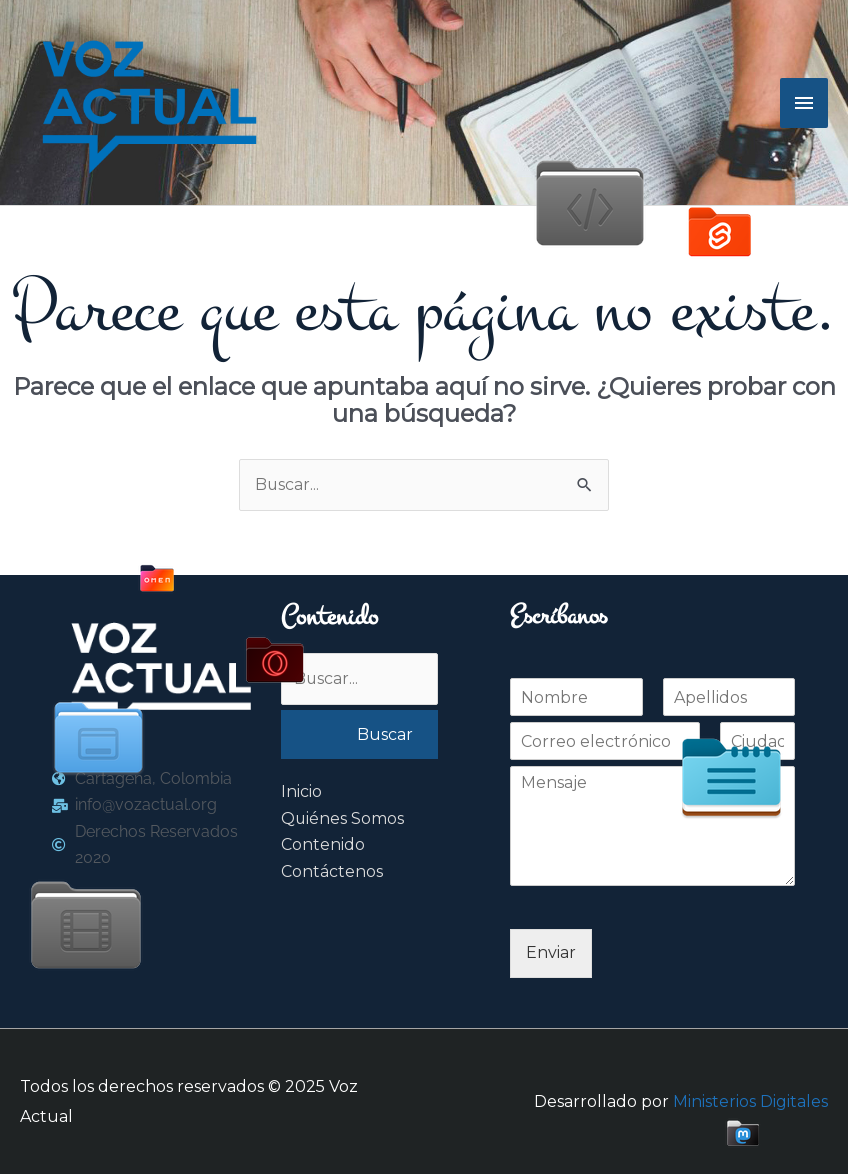 The height and width of the screenshot is (1174, 848). I want to click on folder for HP Omen gaming software or files, so click(157, 579).